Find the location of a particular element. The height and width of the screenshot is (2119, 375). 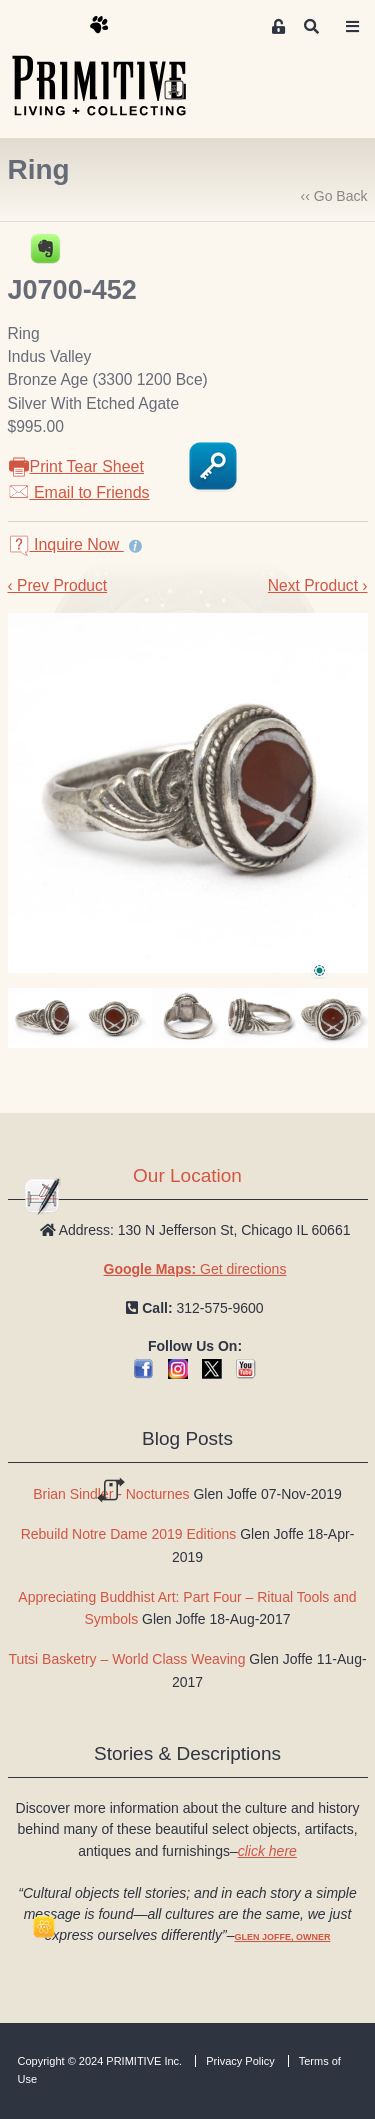

open LocalSend app for local file sharing is located at coordinates (319, 970).